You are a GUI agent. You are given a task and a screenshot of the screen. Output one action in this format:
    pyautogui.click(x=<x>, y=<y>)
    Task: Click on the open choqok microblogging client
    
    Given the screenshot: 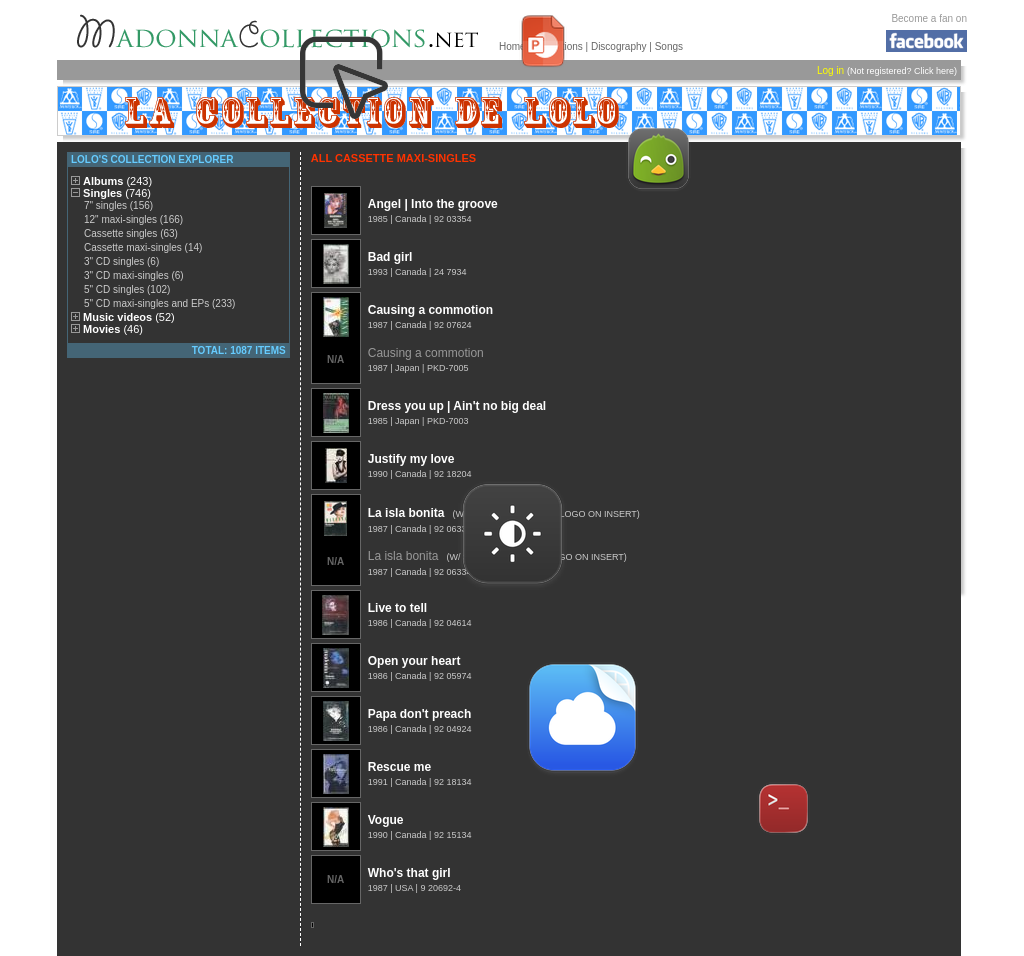 What is the action you would take?
    pyautogui.click(x=658, y=158)
    